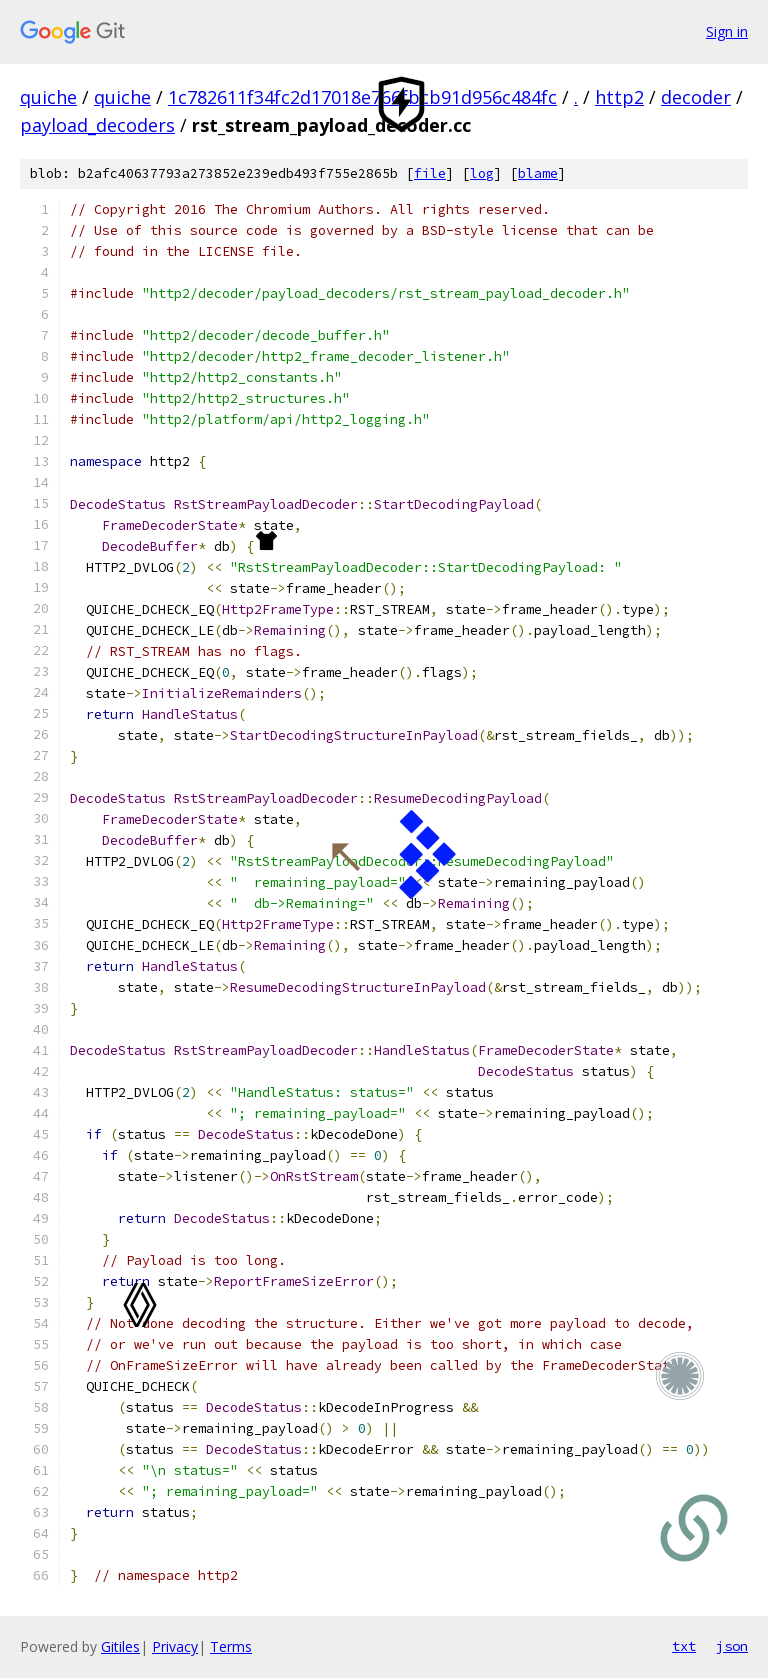 The image size is (768, 1678). Describe the element at coordinates (140, 1305) in the screenshot. I see `renault brand logo` at that location.